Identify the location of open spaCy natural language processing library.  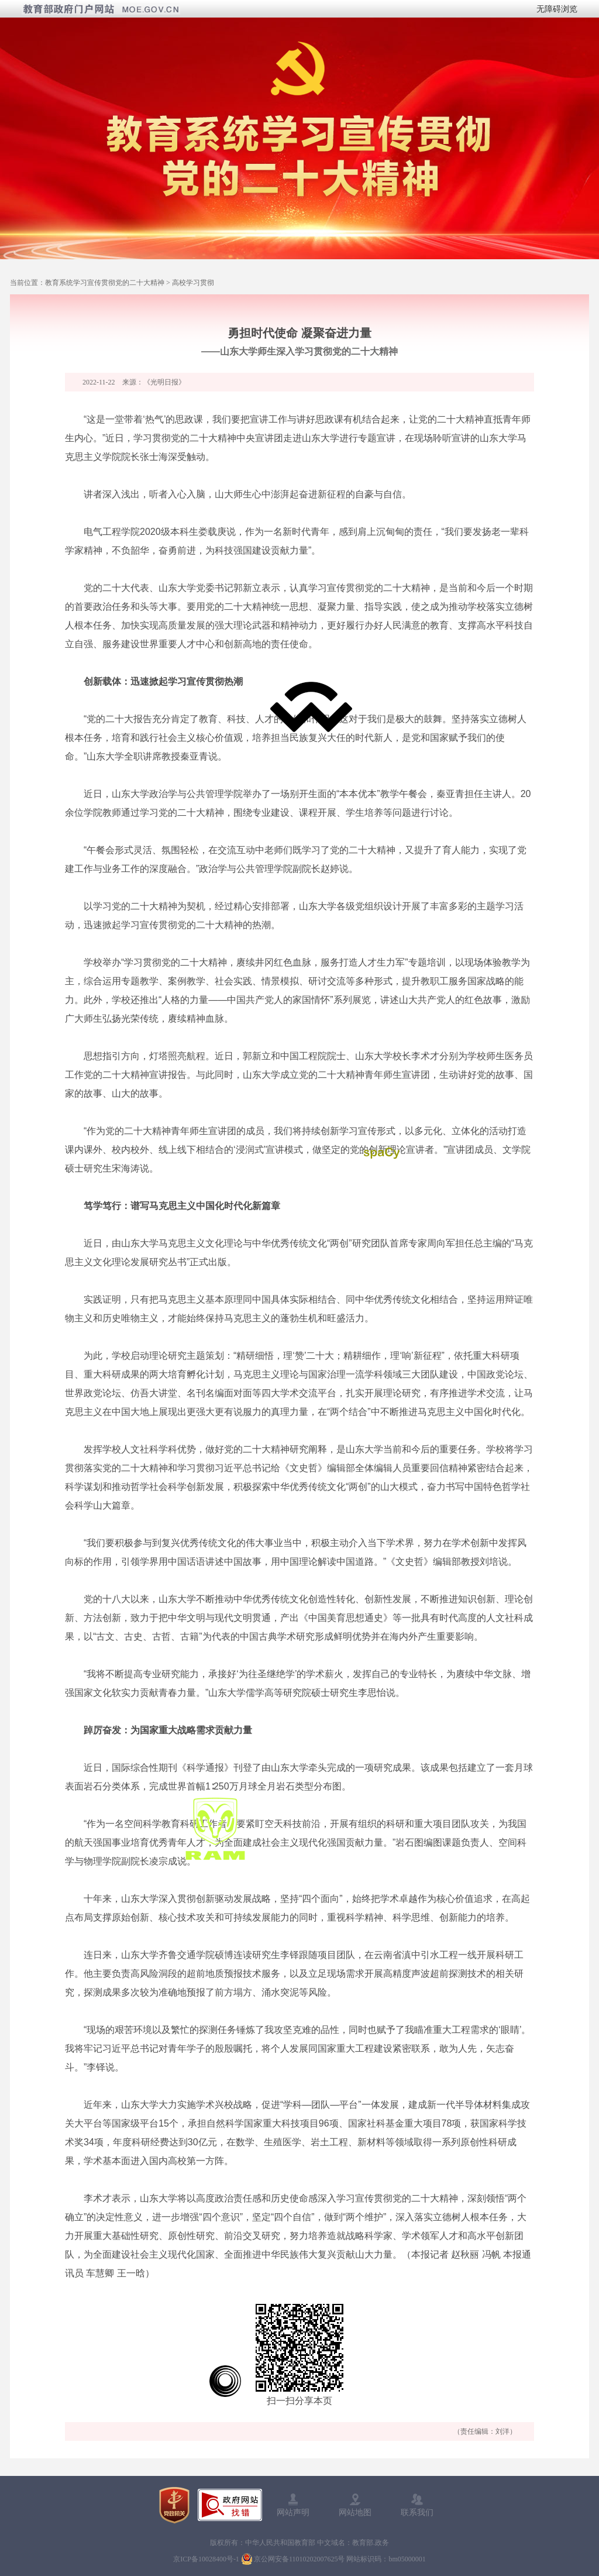
(381, 1153).